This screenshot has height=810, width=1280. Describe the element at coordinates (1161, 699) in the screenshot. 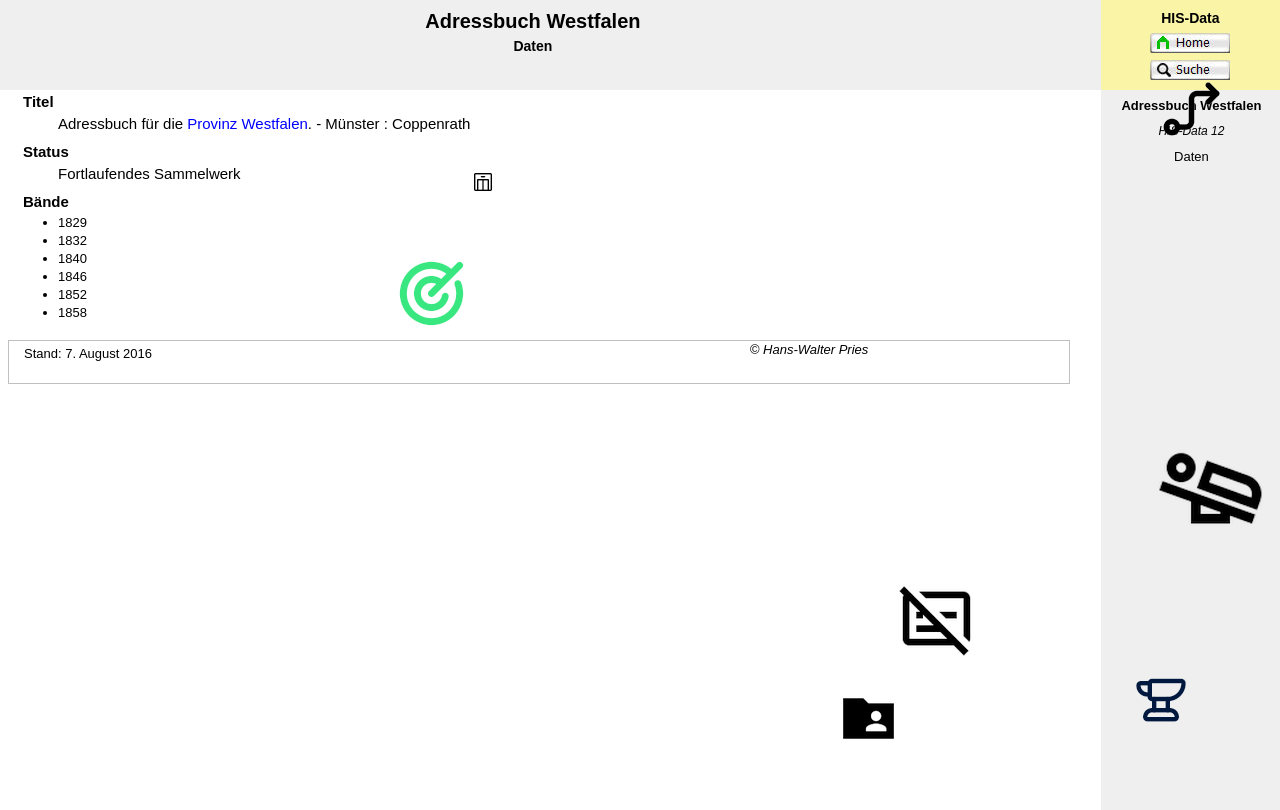

I see `access crafting or forging tools` at that location.